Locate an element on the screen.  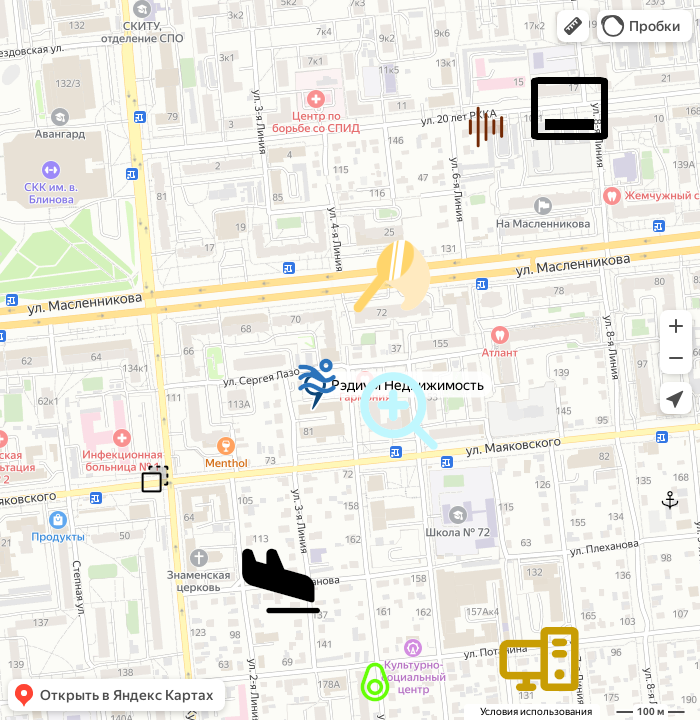
anchor link to a specific section on a page is located at coordinates (670, 500).